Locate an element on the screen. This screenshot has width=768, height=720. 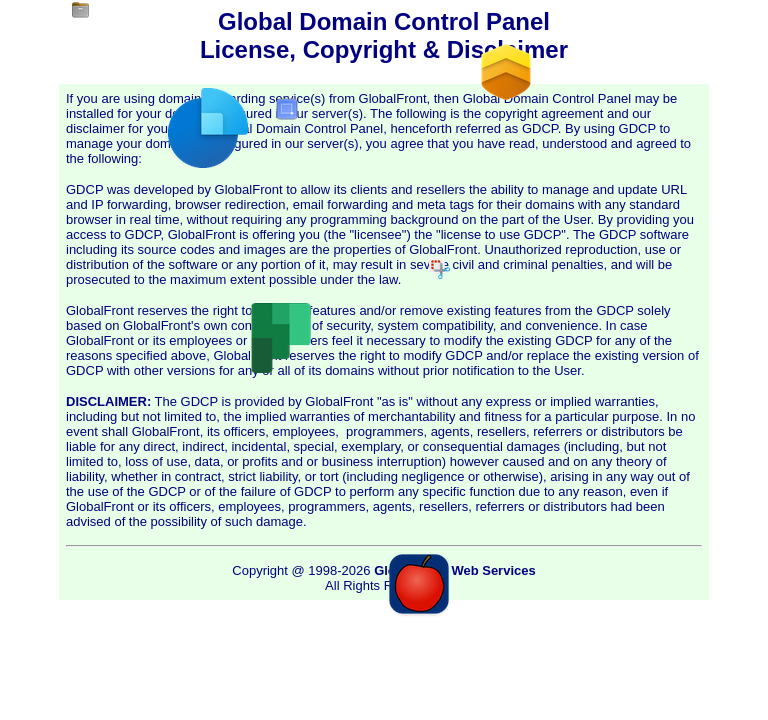
open windows security or protection settings is located at coordinates (506, 72).